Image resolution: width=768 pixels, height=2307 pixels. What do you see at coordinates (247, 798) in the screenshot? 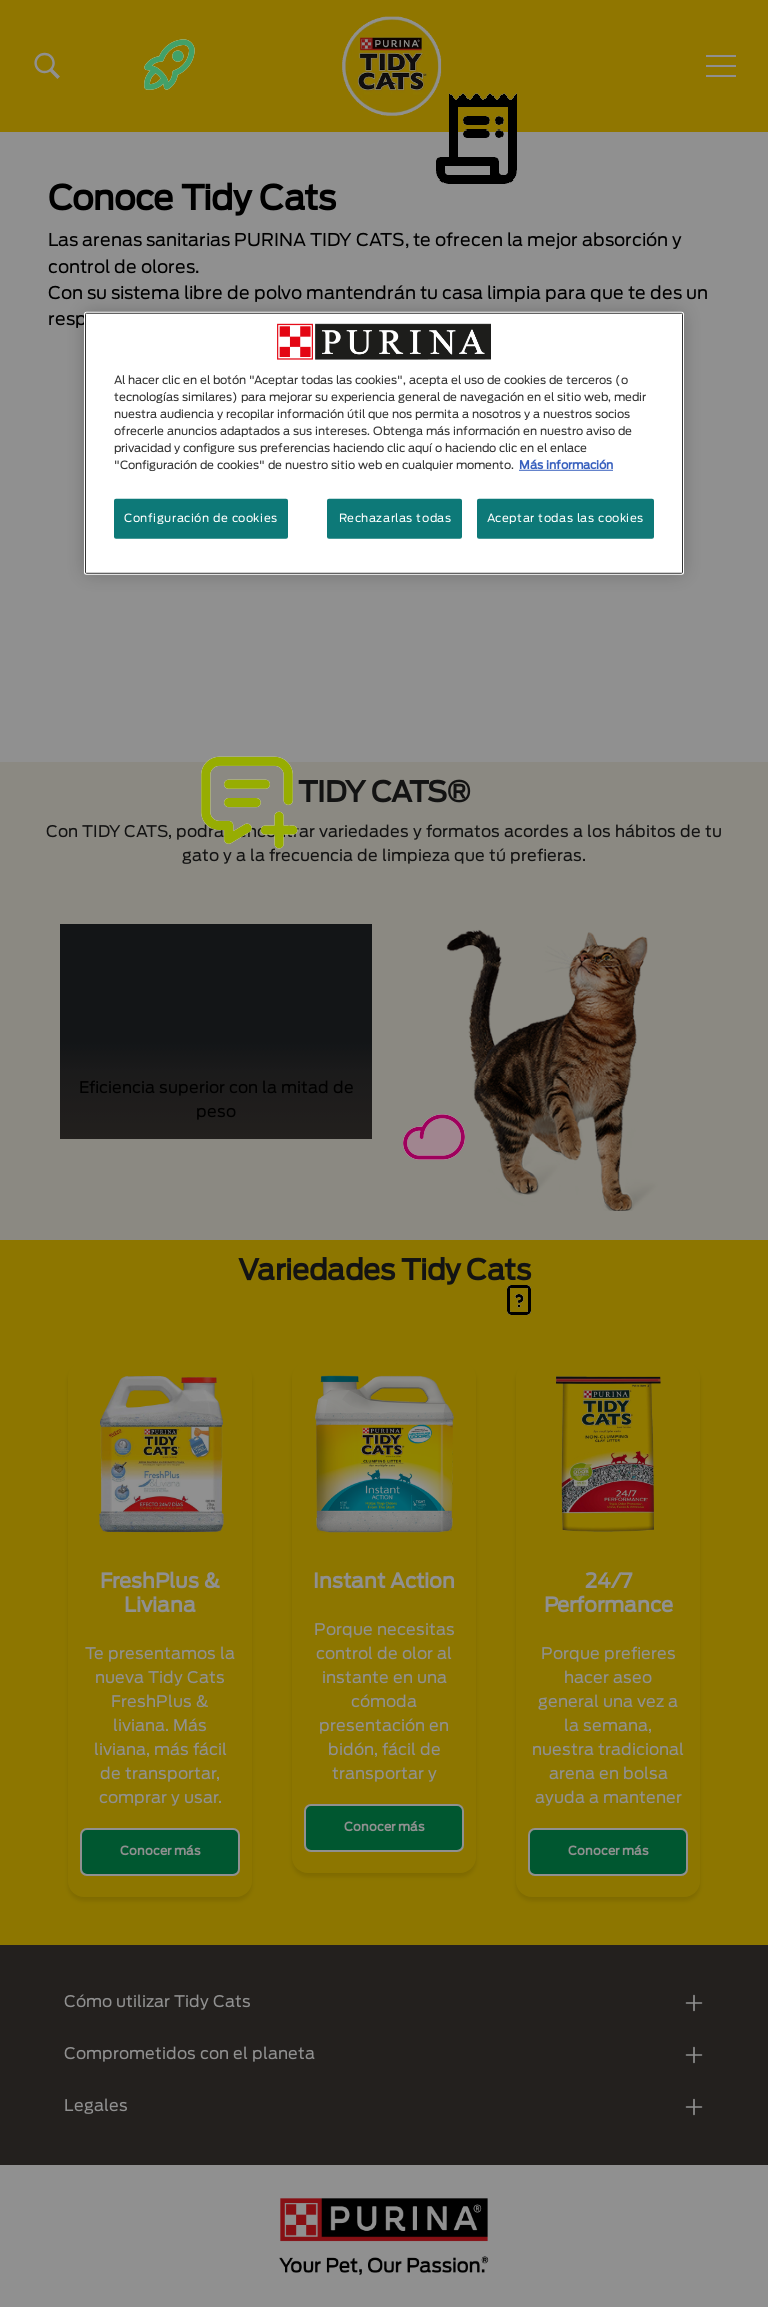
I see `compose a new message` at bounding box center [247, 798].